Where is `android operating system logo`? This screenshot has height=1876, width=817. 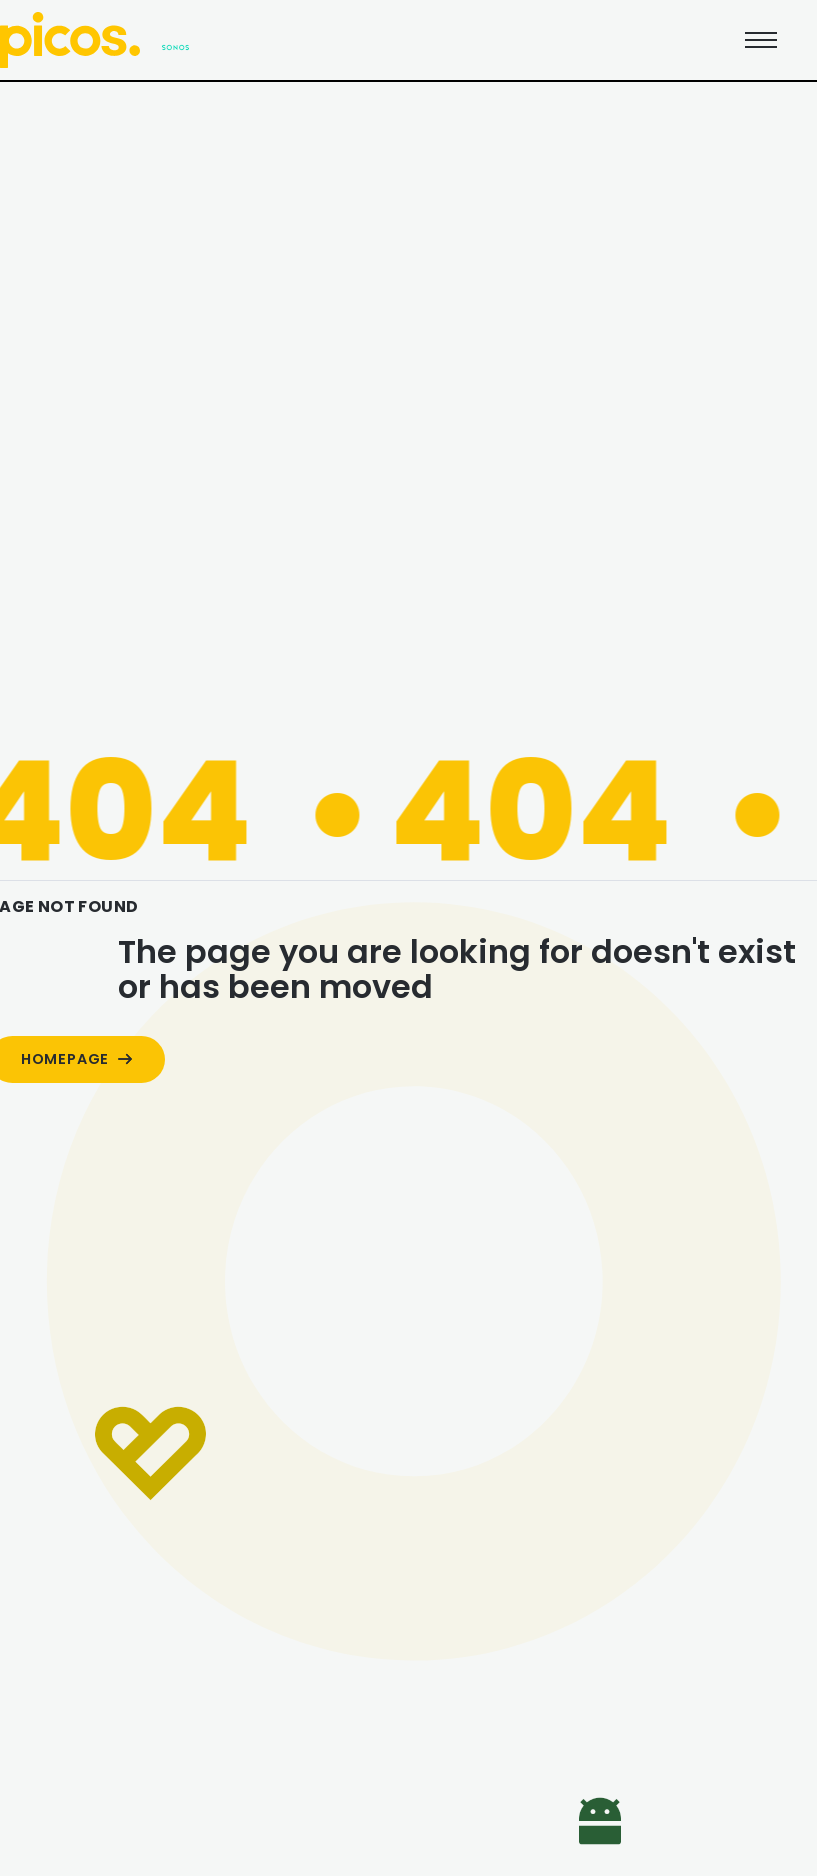
android operating system logo is located at coordinates (600, 1821).